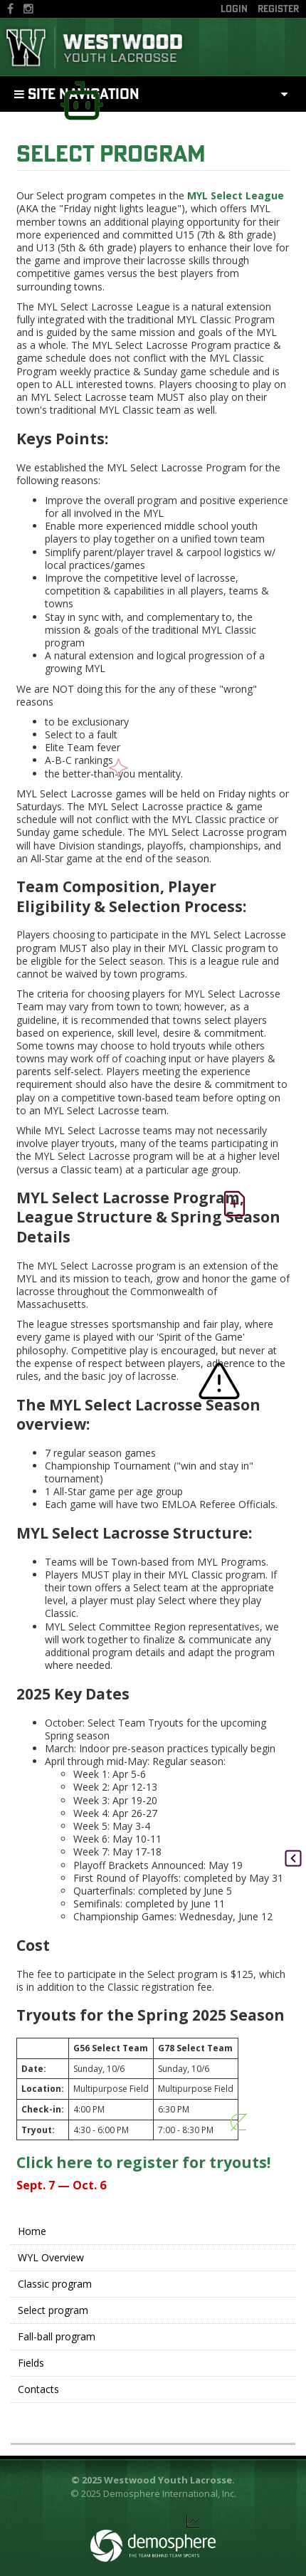 The width and height of the screenshot is (306, 2576). What do you see at coordinates (234, 1203) in the screenshot?
I see `add a new file` at bounding box center [234, 1203].